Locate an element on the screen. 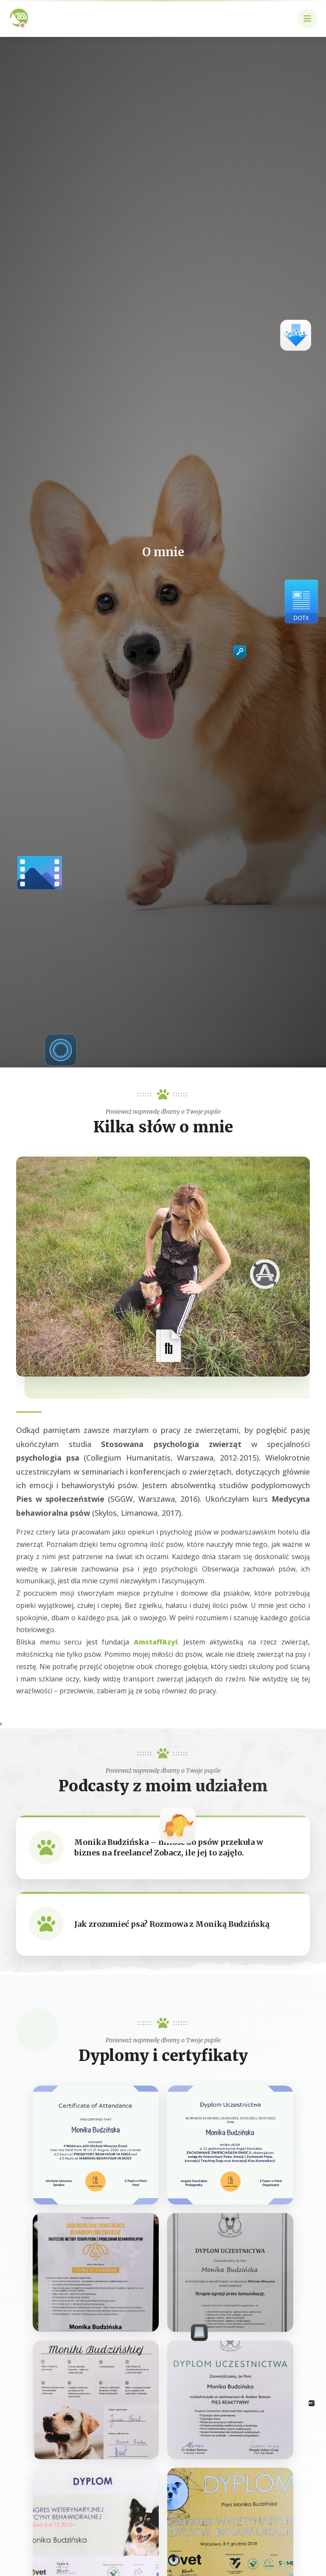 The image size is (326, 2576). launch armagetron game is located at coordinates (61, 1050).